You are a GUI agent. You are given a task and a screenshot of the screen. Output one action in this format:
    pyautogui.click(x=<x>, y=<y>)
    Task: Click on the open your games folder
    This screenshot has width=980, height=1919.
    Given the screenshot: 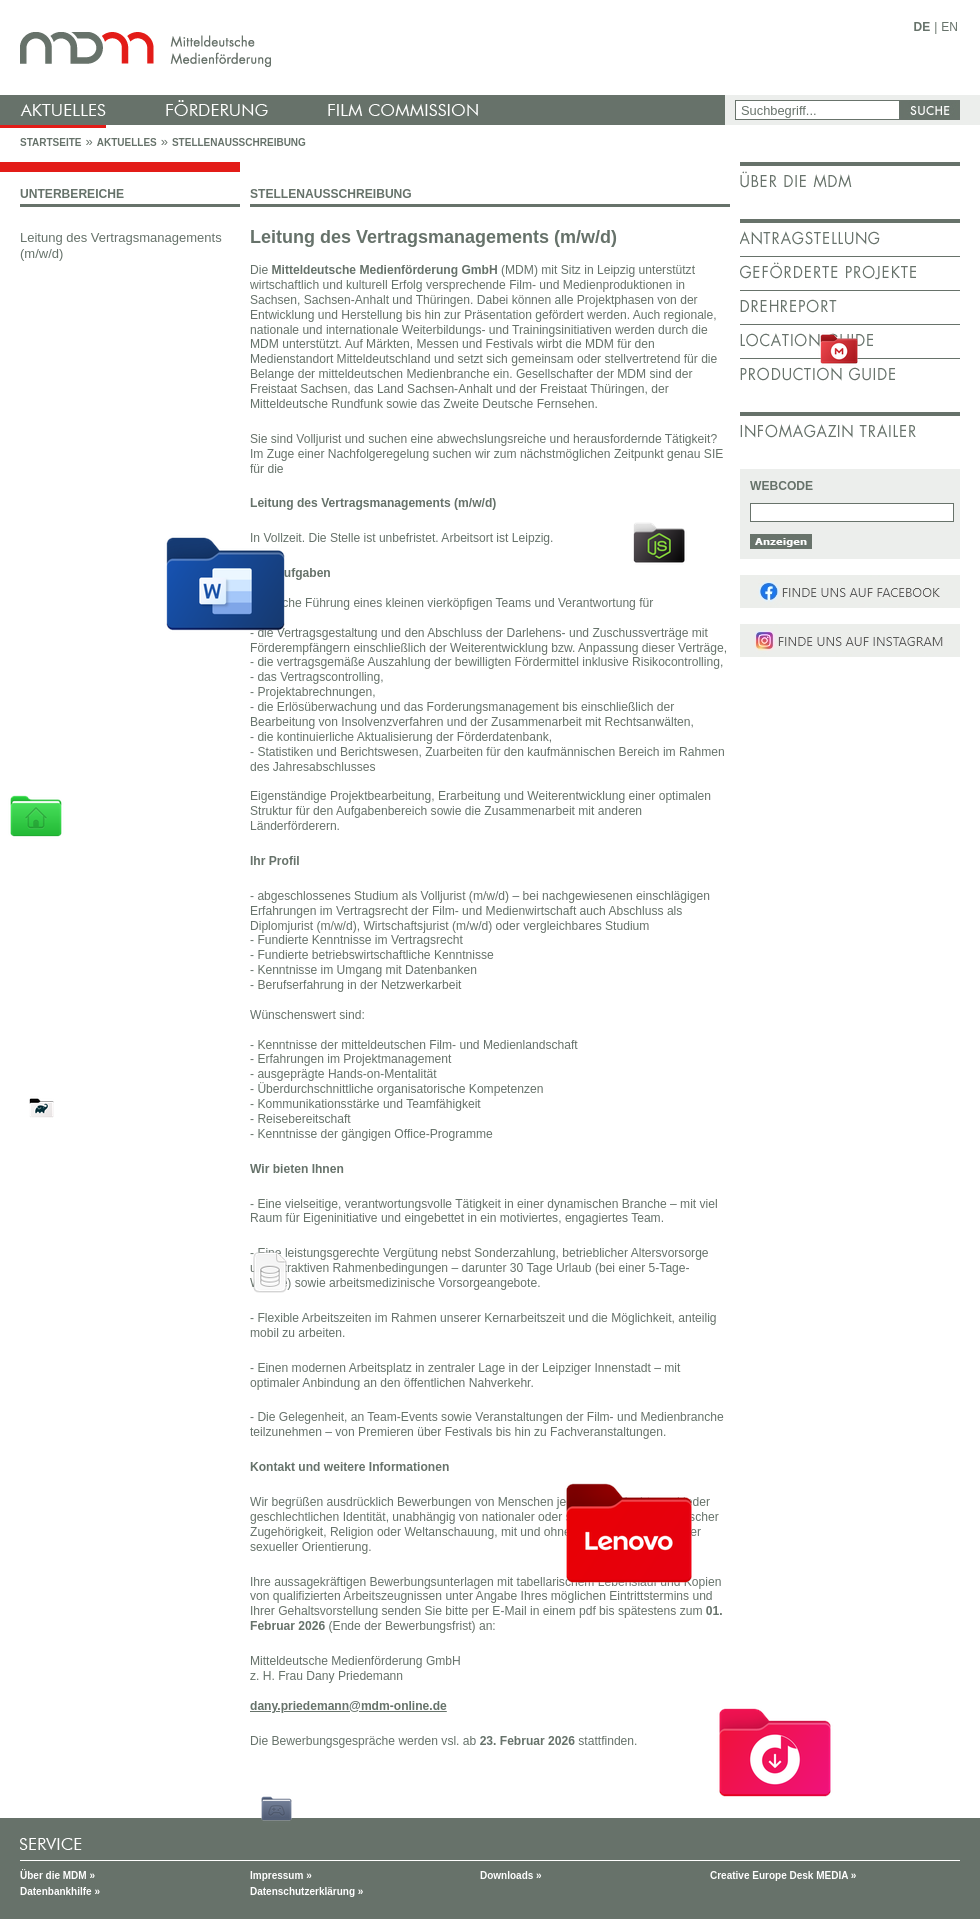 What is the action you would take?
    pyautogui.click(x=276, y=1808)
    